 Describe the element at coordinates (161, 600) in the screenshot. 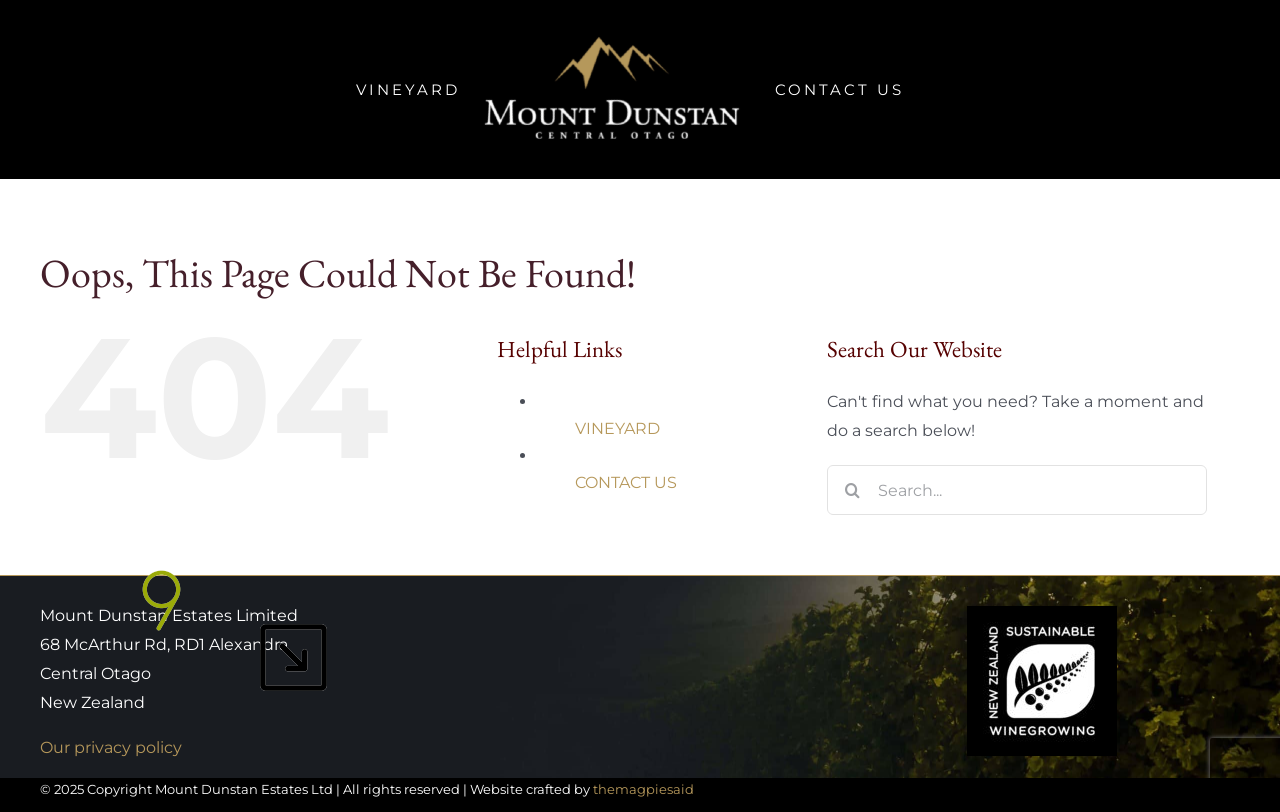

I see `indicates the number nine in a list or sequence` at that location.